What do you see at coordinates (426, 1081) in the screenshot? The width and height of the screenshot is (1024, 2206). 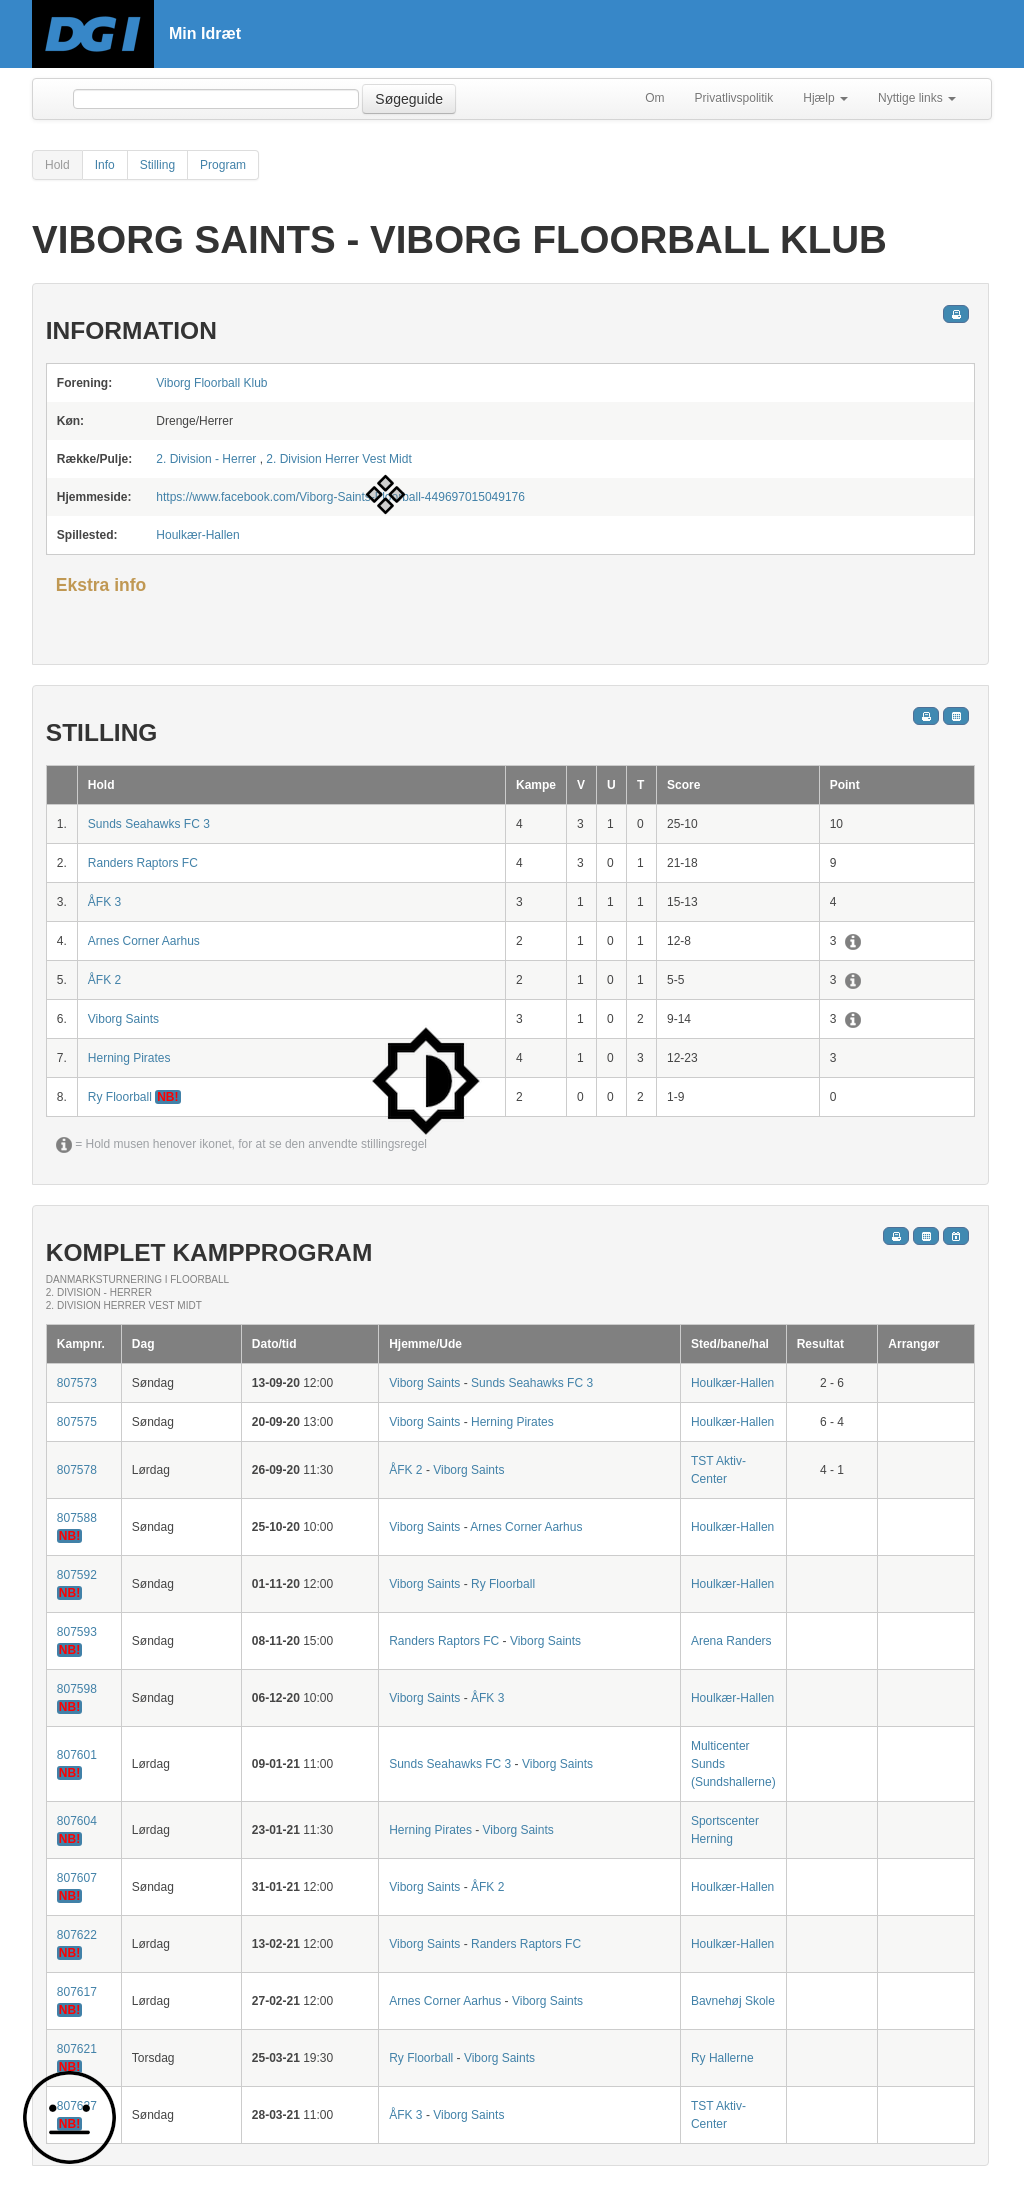 I see `adjust screen brightness settings` at bounding box center [426, 1081].